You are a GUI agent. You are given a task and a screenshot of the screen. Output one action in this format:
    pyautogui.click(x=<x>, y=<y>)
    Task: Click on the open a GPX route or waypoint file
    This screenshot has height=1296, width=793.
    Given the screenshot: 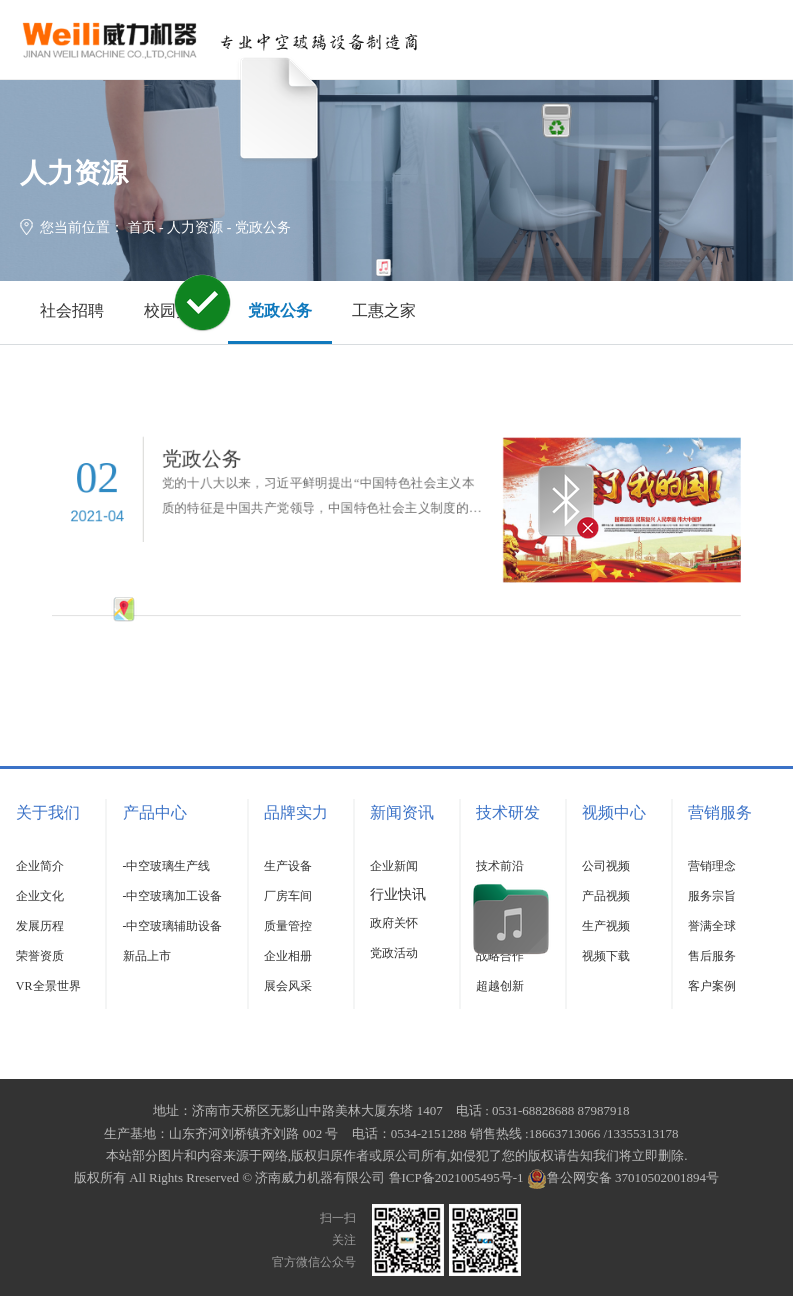 What is the action you would take?
    pyautogui.click(x=124, y=609)
    